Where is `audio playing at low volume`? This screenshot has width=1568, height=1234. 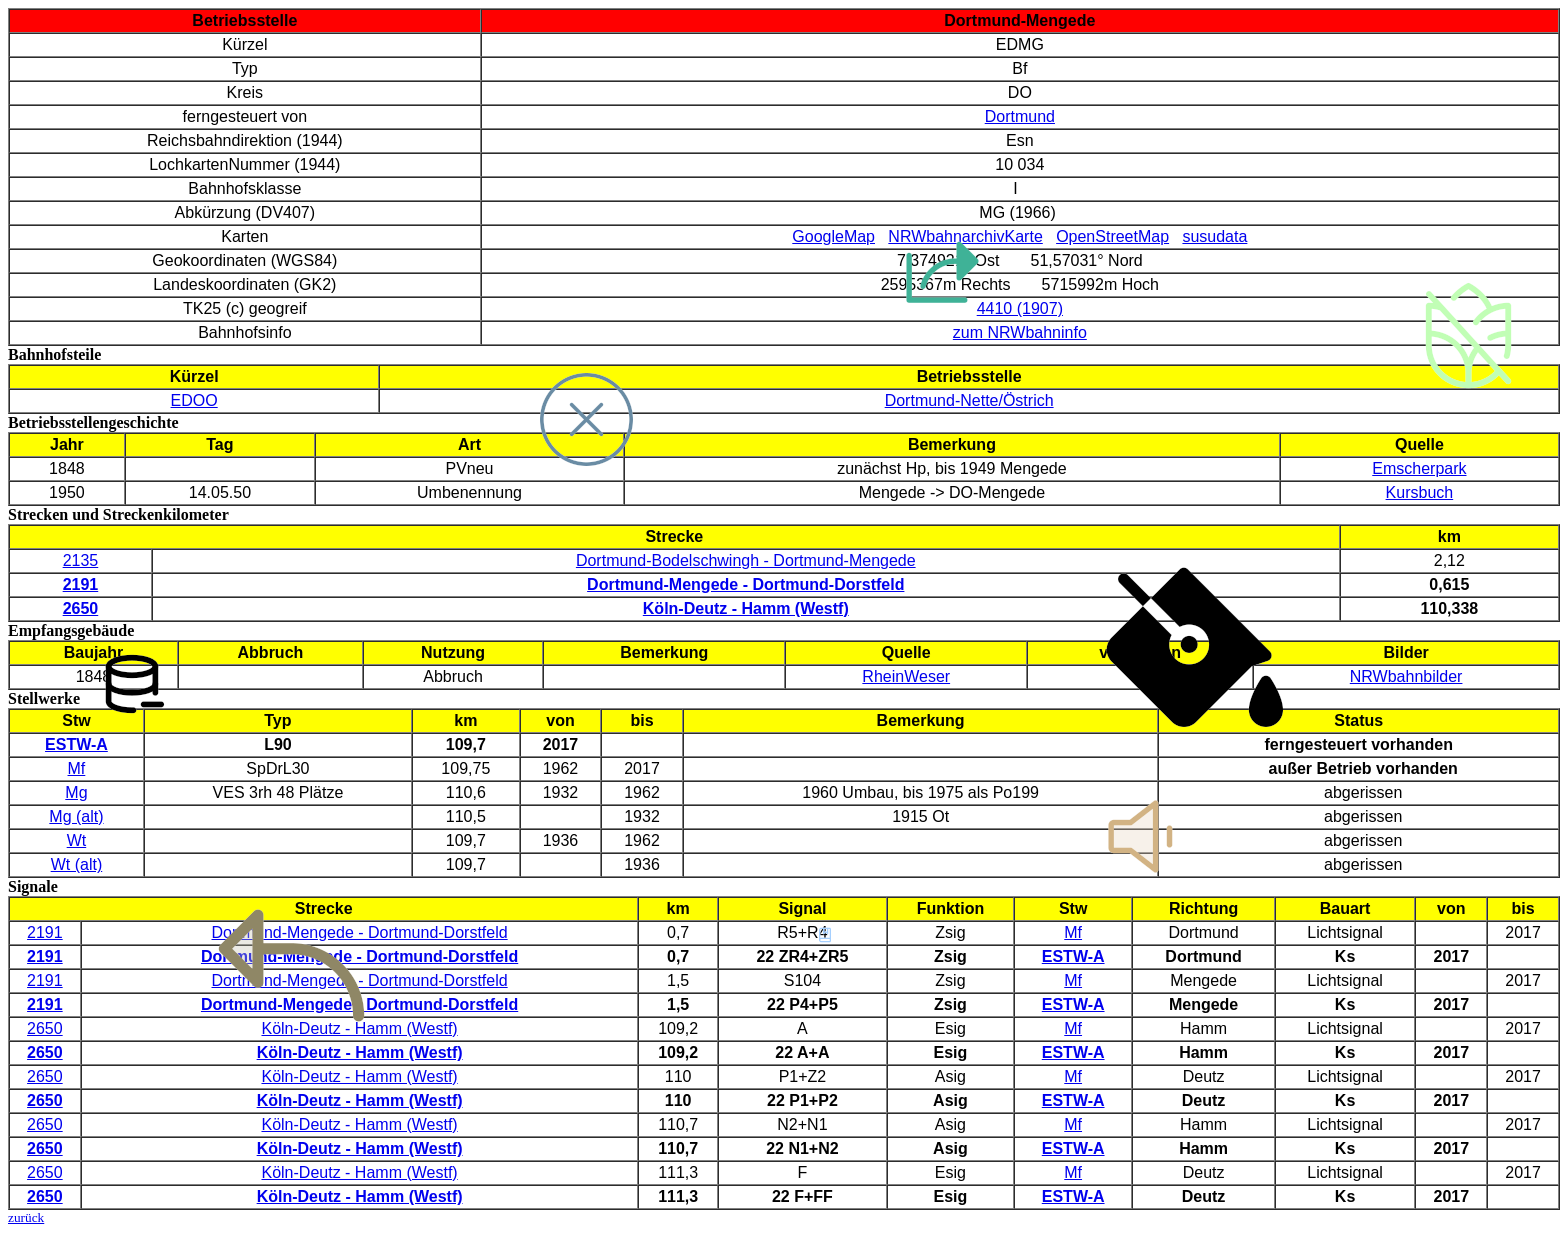
audio playing at low volume is located at coordinates (1144, 836).